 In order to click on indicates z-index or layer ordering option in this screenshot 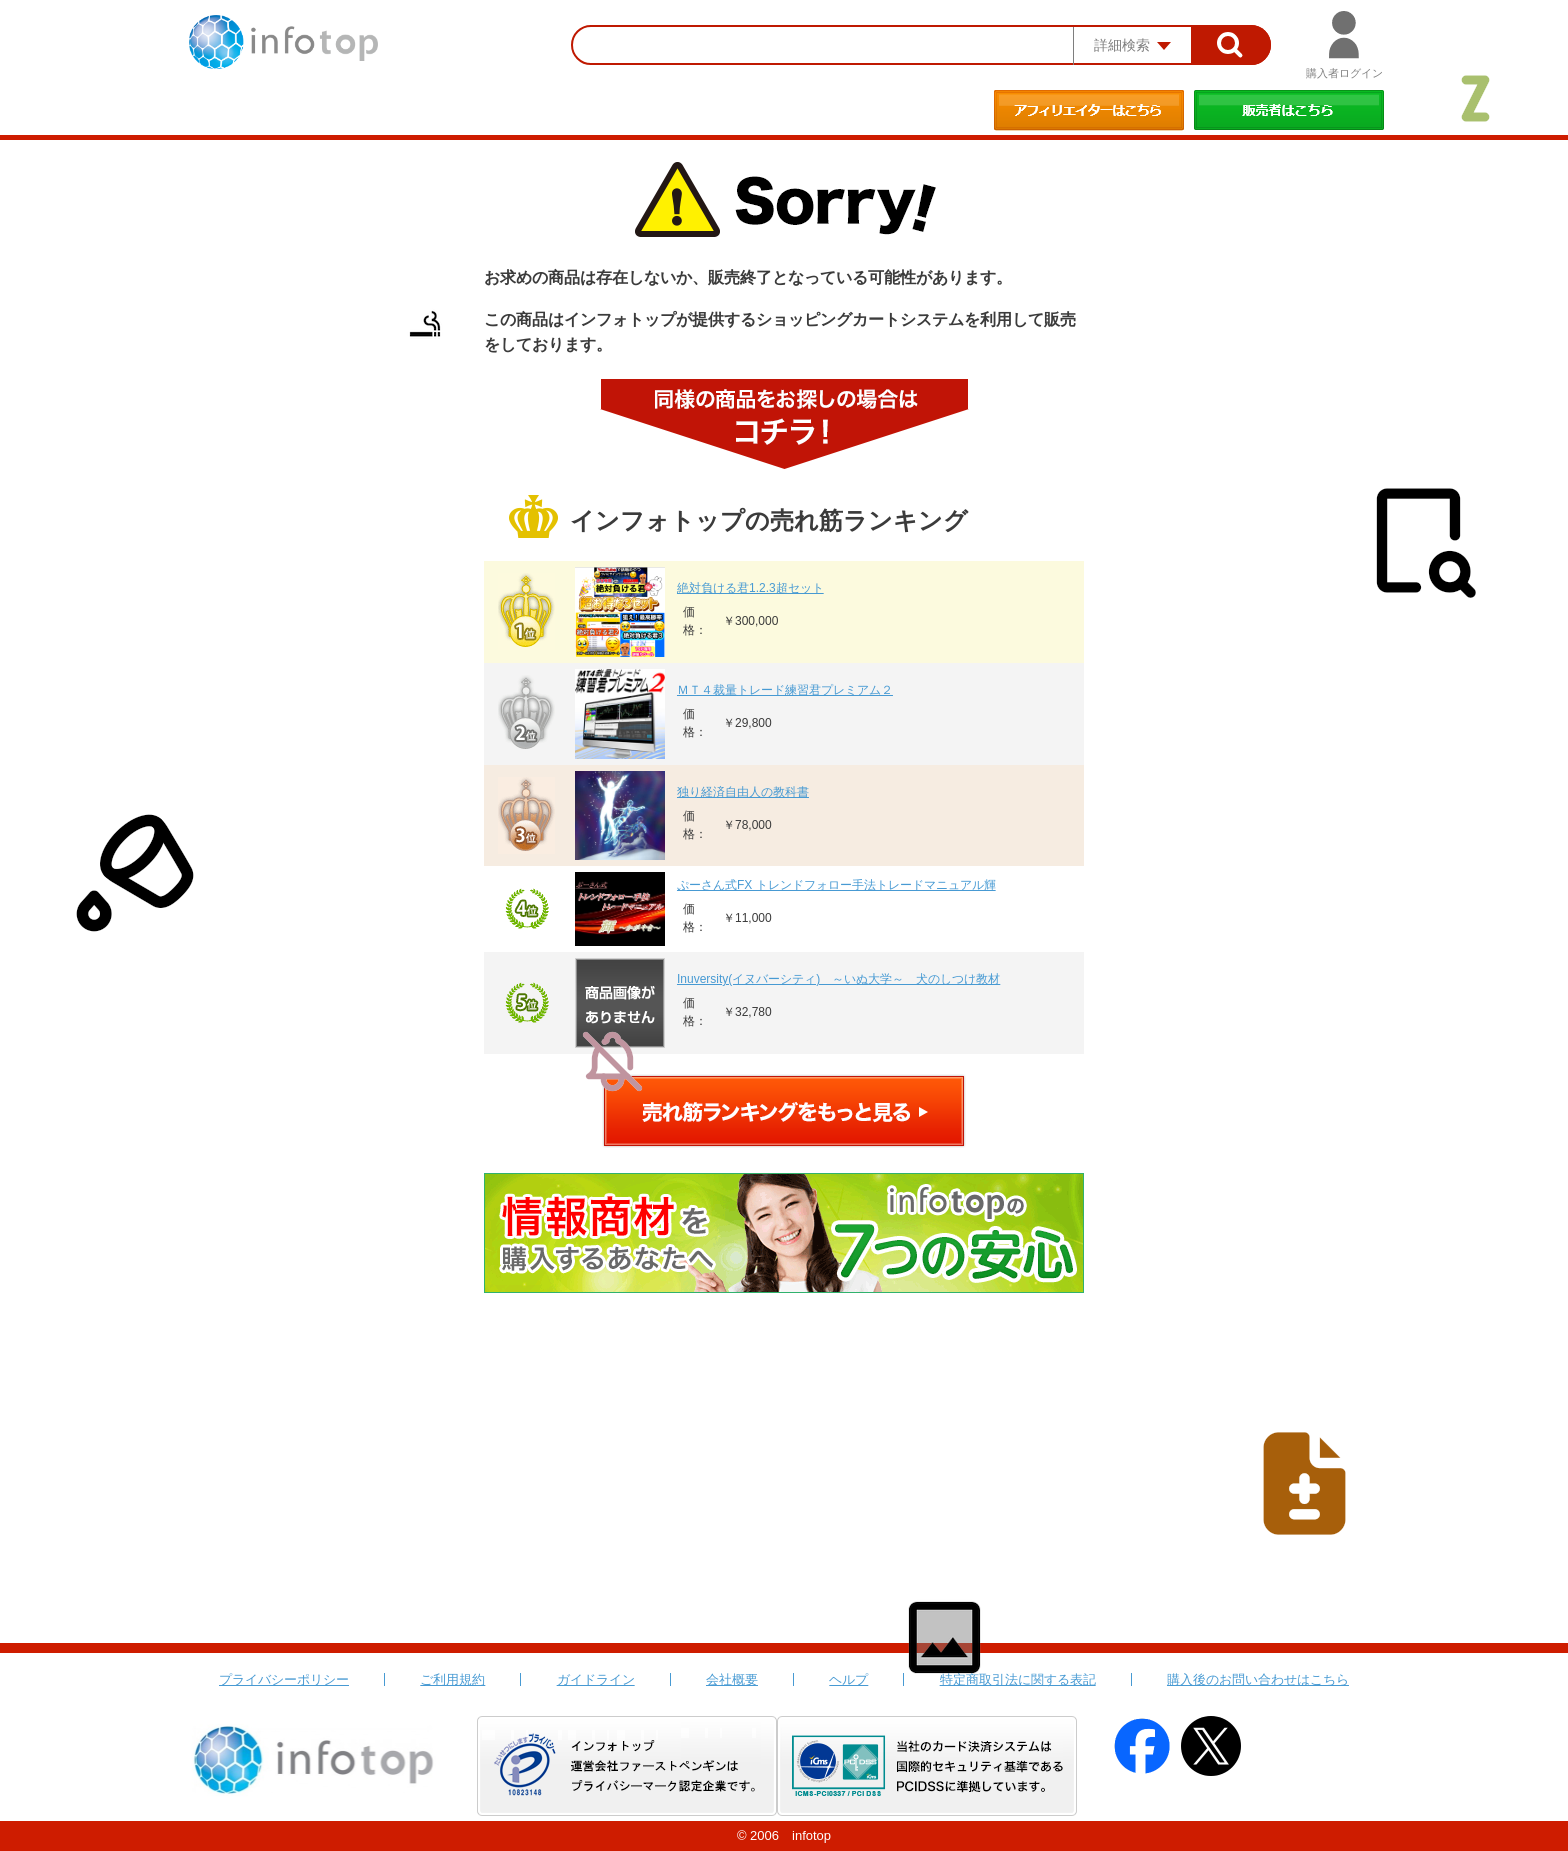, I will do `click(1475, 98)`.